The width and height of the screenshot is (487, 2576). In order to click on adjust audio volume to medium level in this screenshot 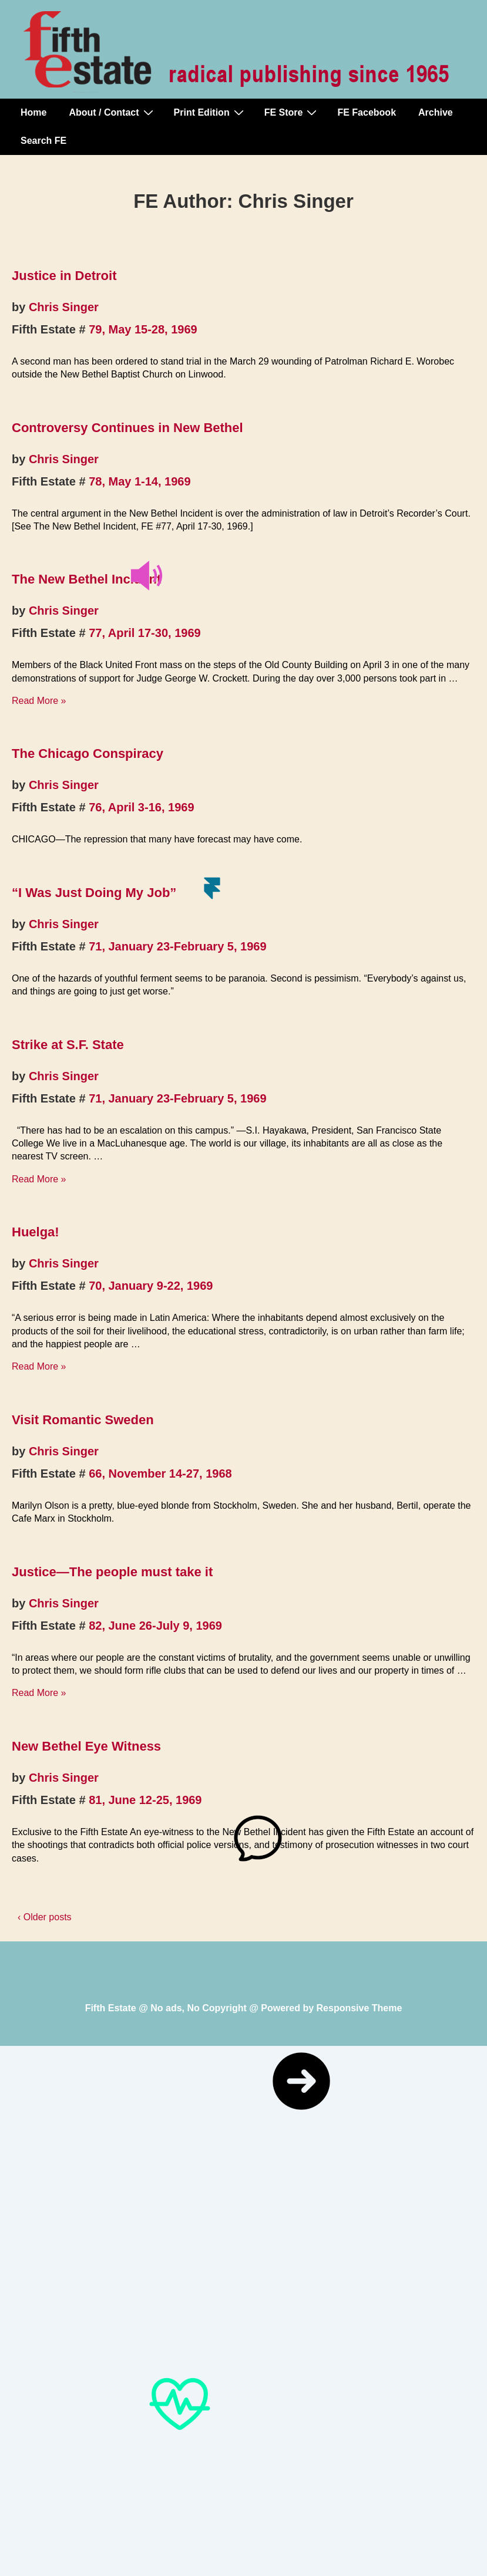, I will do `click(146, 575)`.